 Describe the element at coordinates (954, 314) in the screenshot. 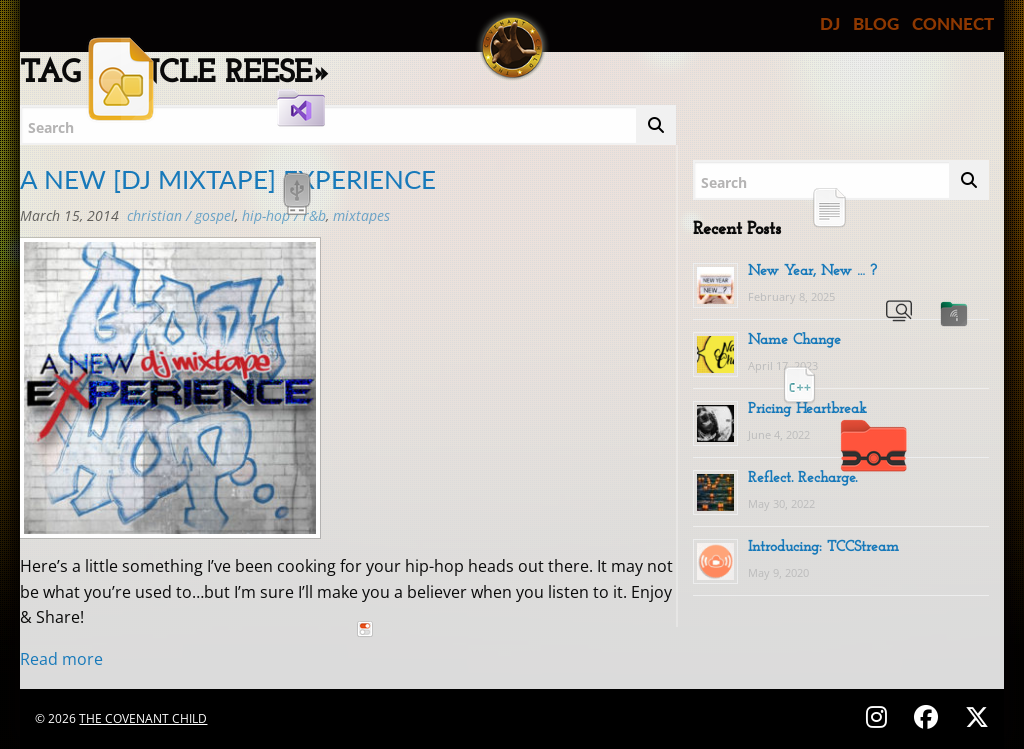

I see `open insync cloud sync folder` at that location.